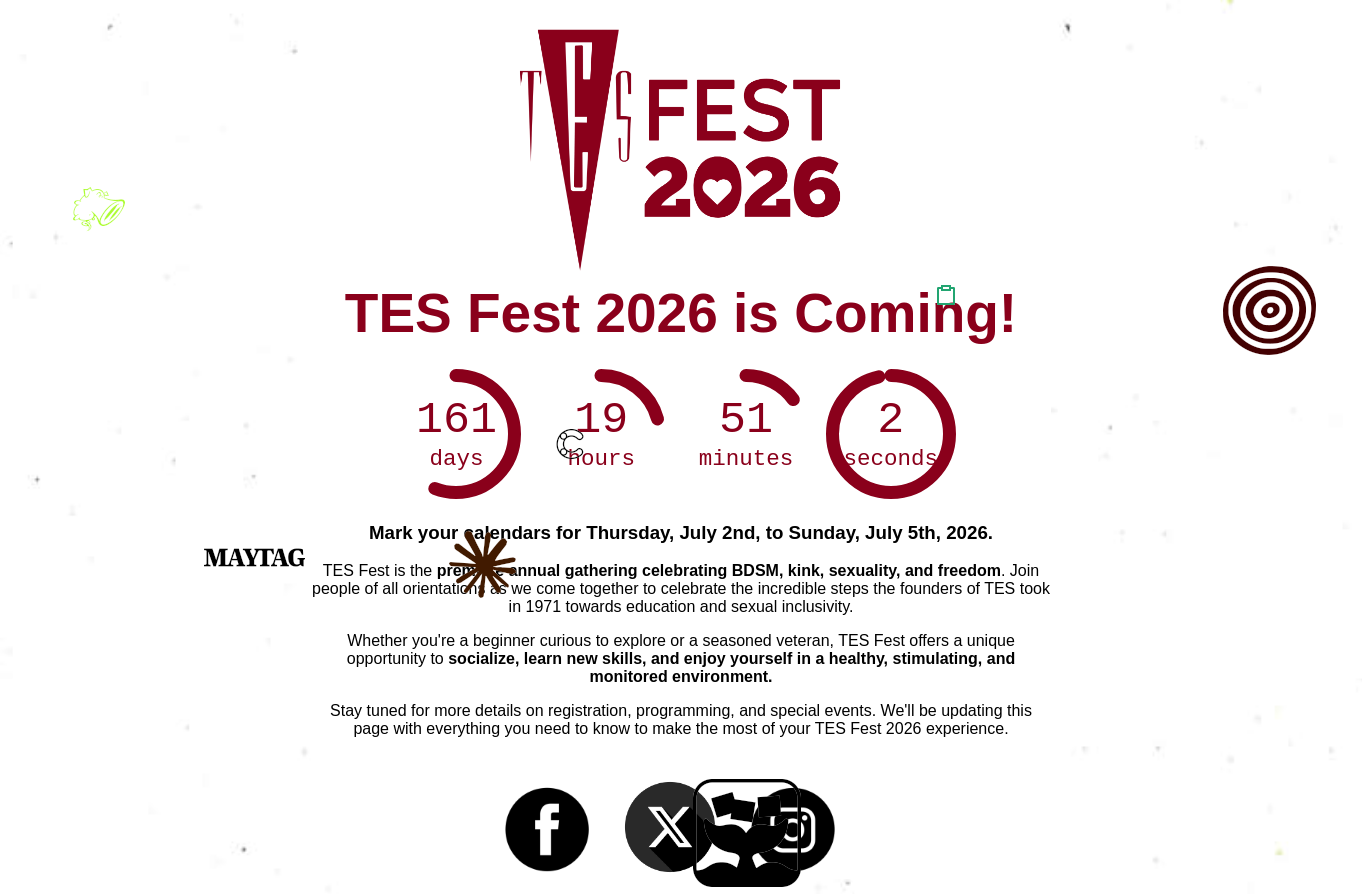  I want to click on open the Claude AI assistant app, so click(482, 564).